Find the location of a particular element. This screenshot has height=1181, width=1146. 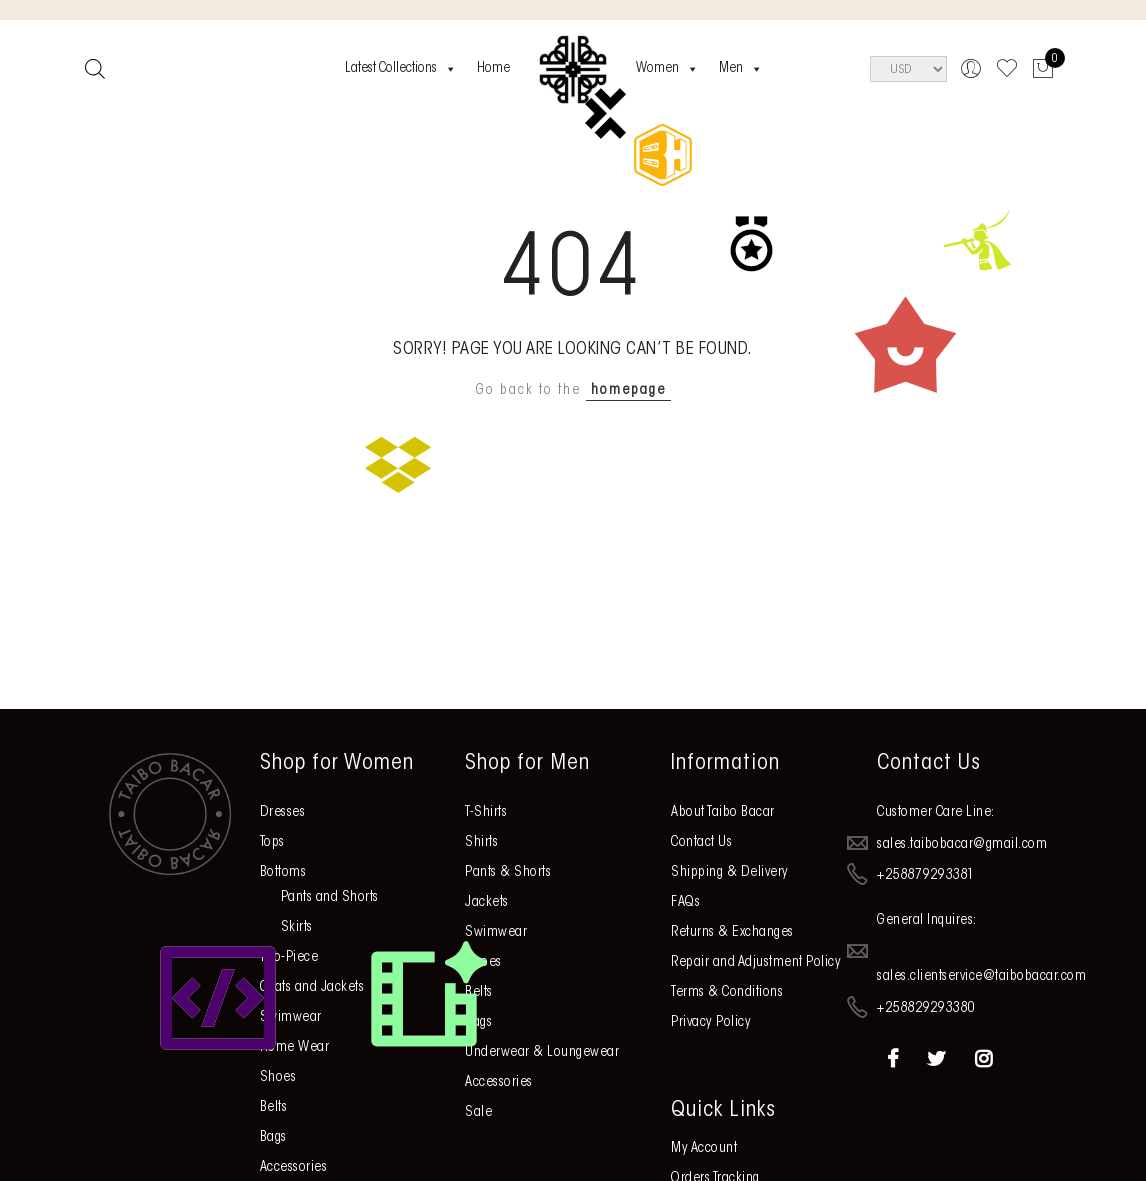

visit bisecthosting website is located at coordinates (663, 155).